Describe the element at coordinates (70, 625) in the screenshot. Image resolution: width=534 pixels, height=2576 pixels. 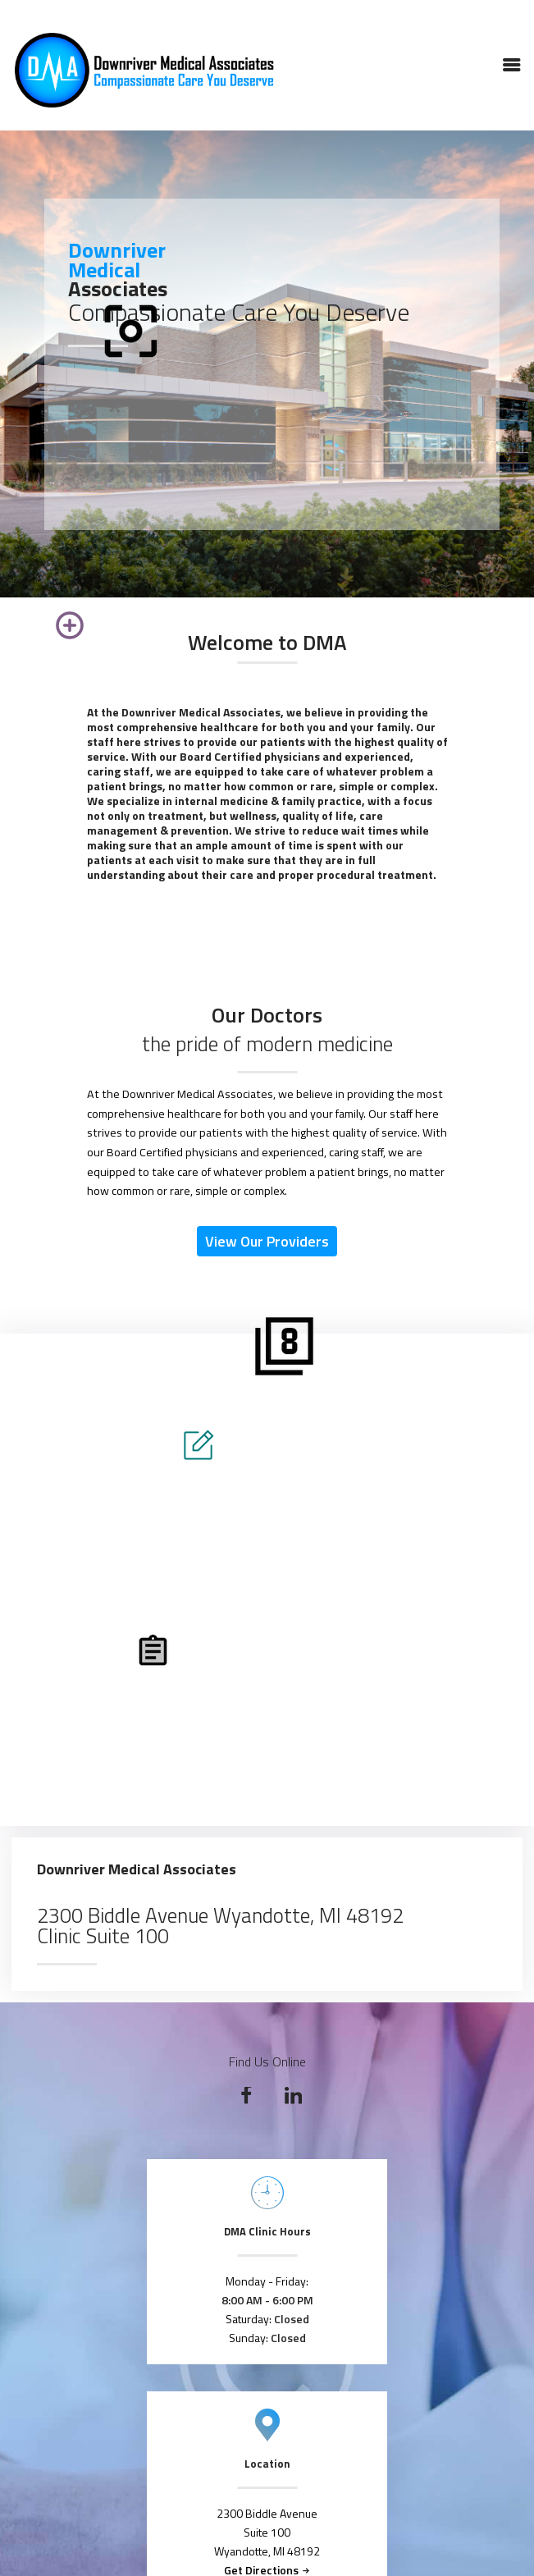
I see `add a new item` at that location.